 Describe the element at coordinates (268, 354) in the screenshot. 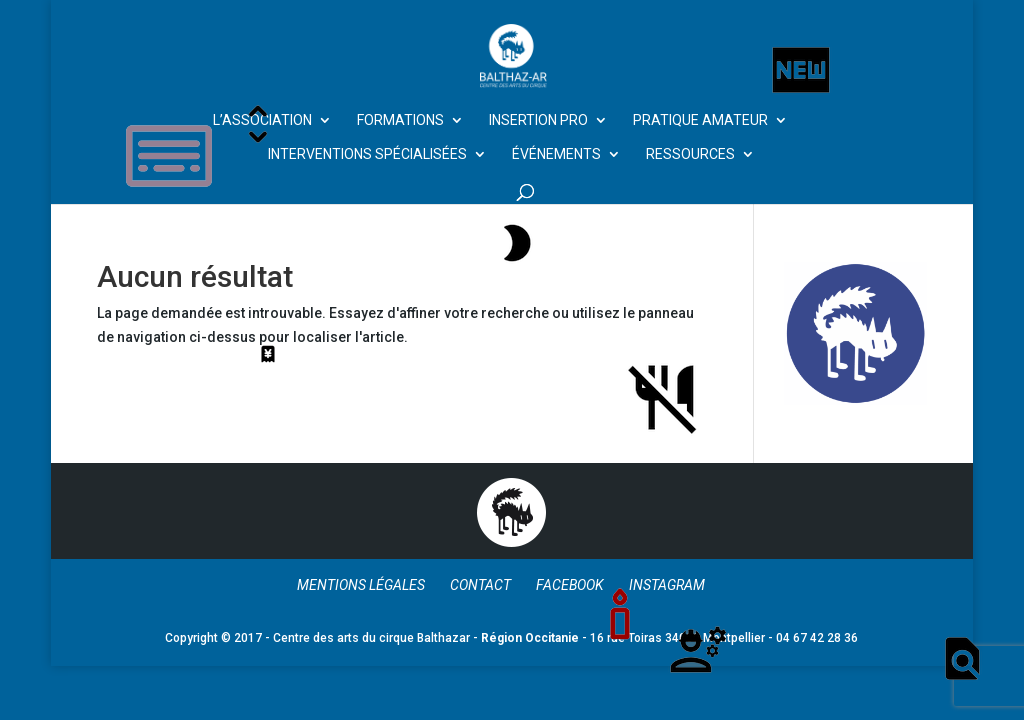

I see `view yen currency receipt` at that location.